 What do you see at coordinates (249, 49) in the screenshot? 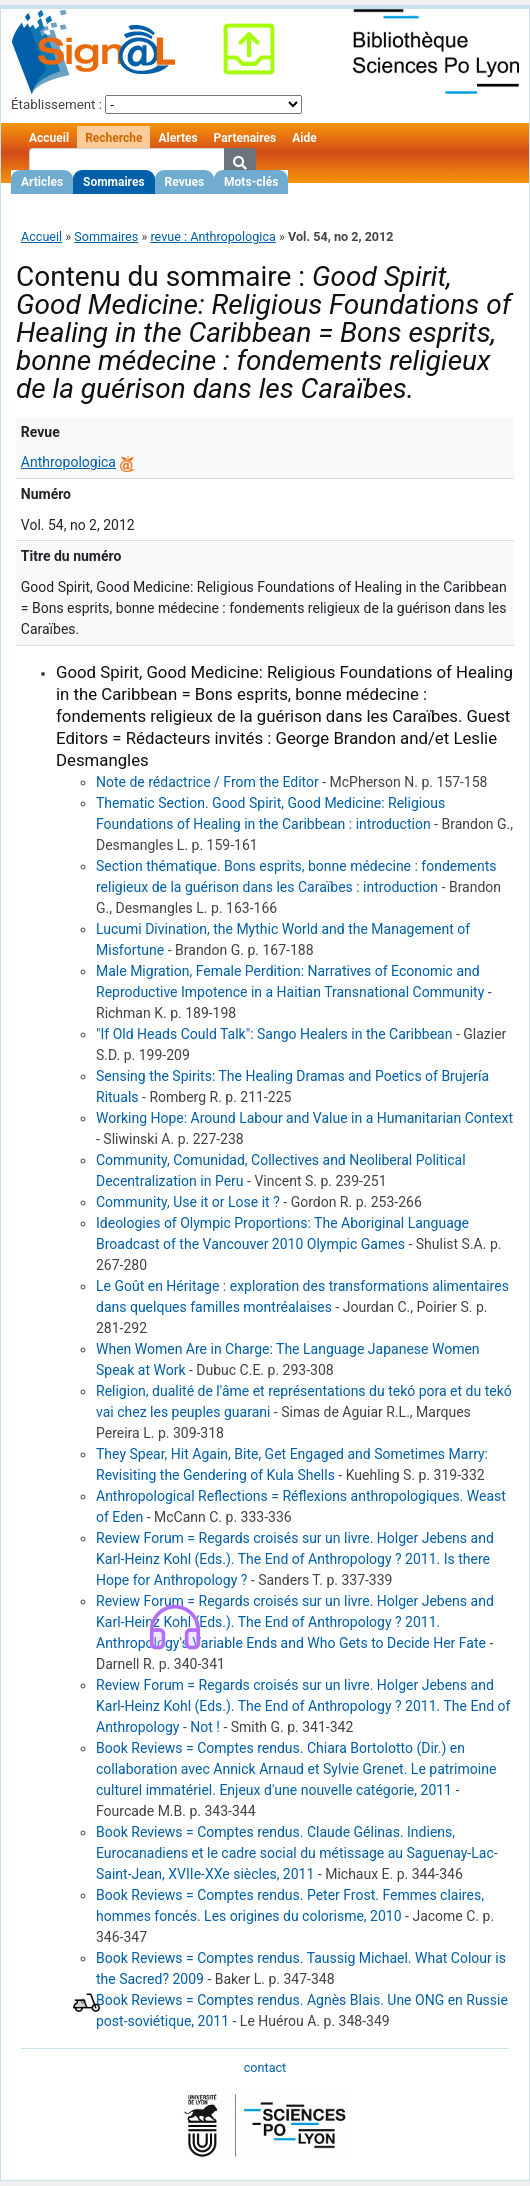
I see `upload a file from your device` at bounding box center [249, 49].